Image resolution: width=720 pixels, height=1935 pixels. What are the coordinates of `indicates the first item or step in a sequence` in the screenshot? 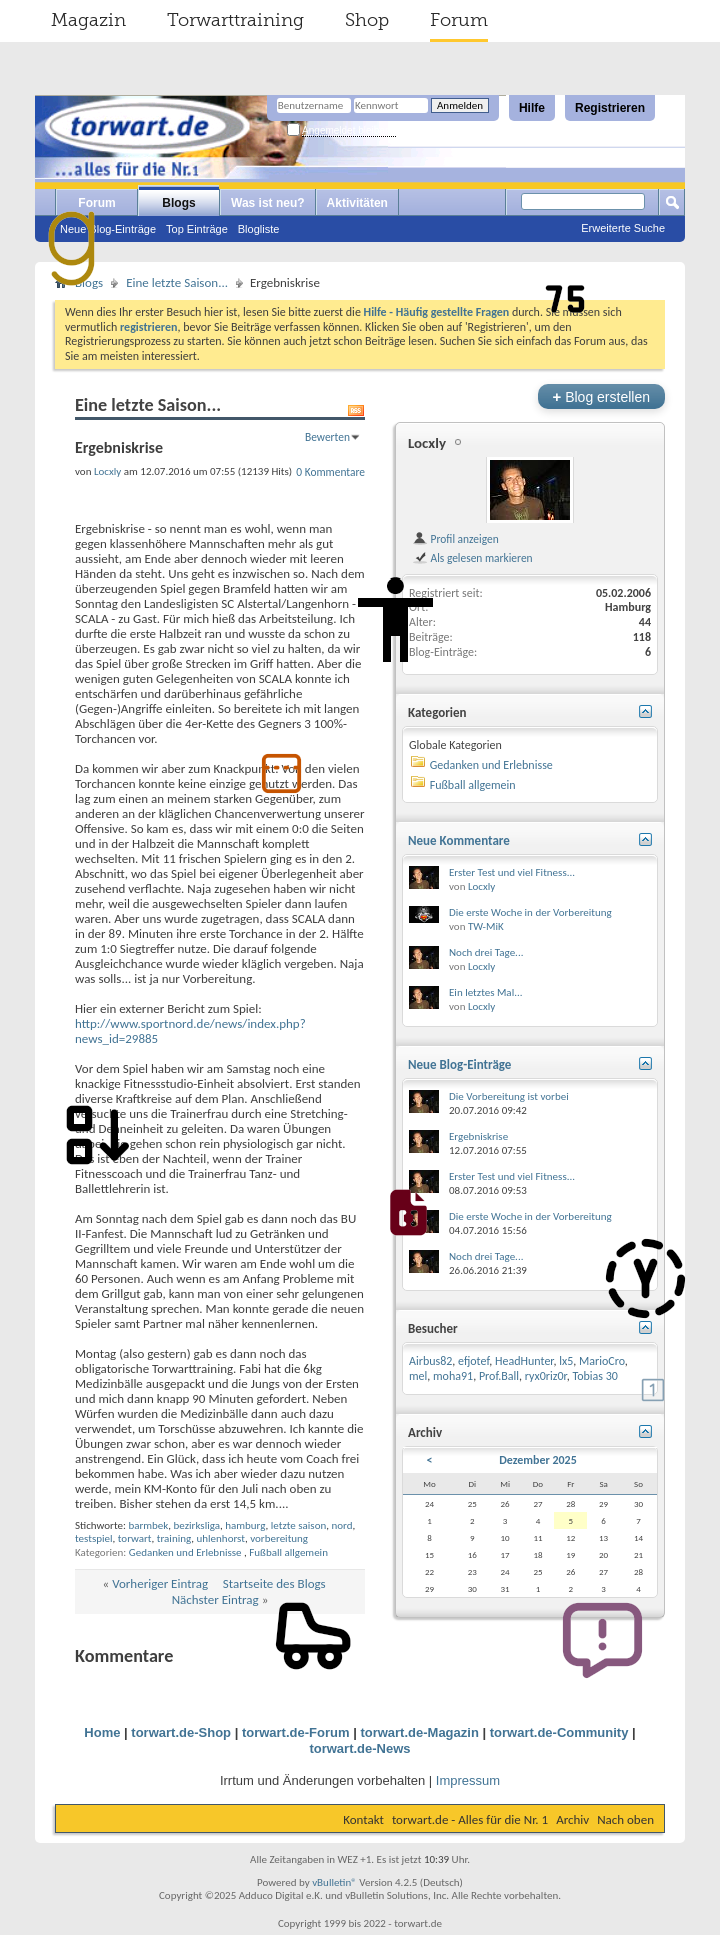 It's located at (653, 1390).